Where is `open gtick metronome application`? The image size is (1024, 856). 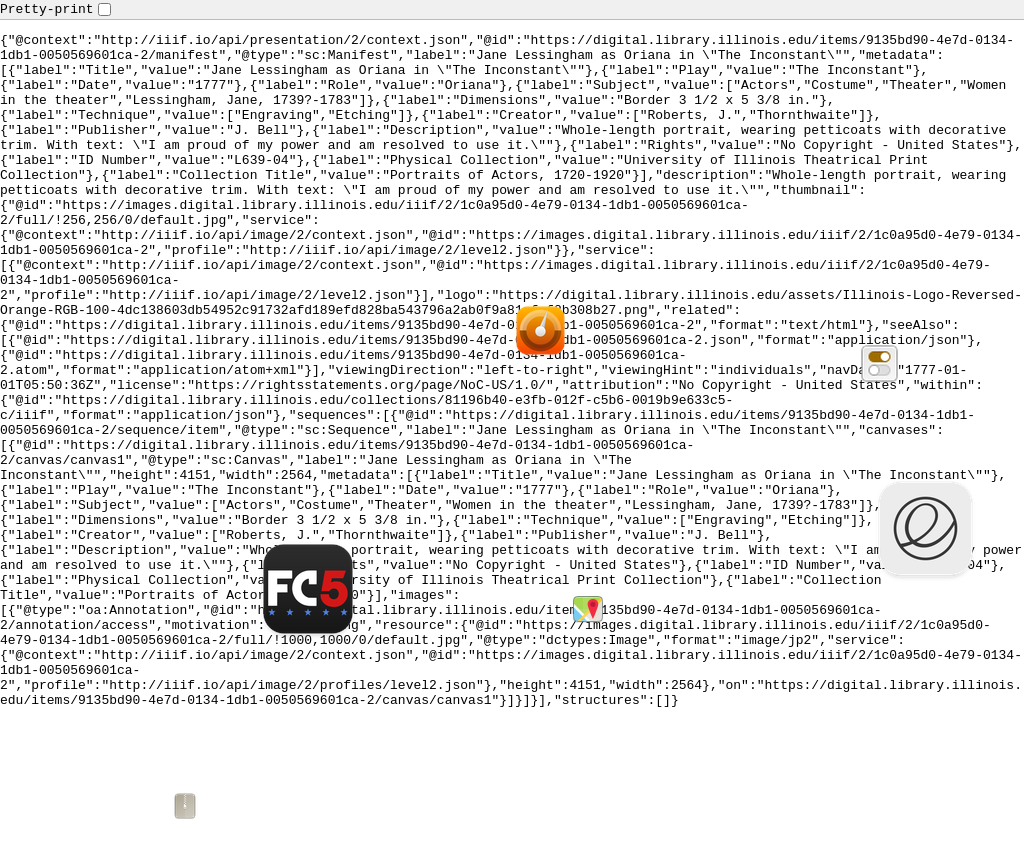
open gtick metronome application is located at coordinates (540, 330).